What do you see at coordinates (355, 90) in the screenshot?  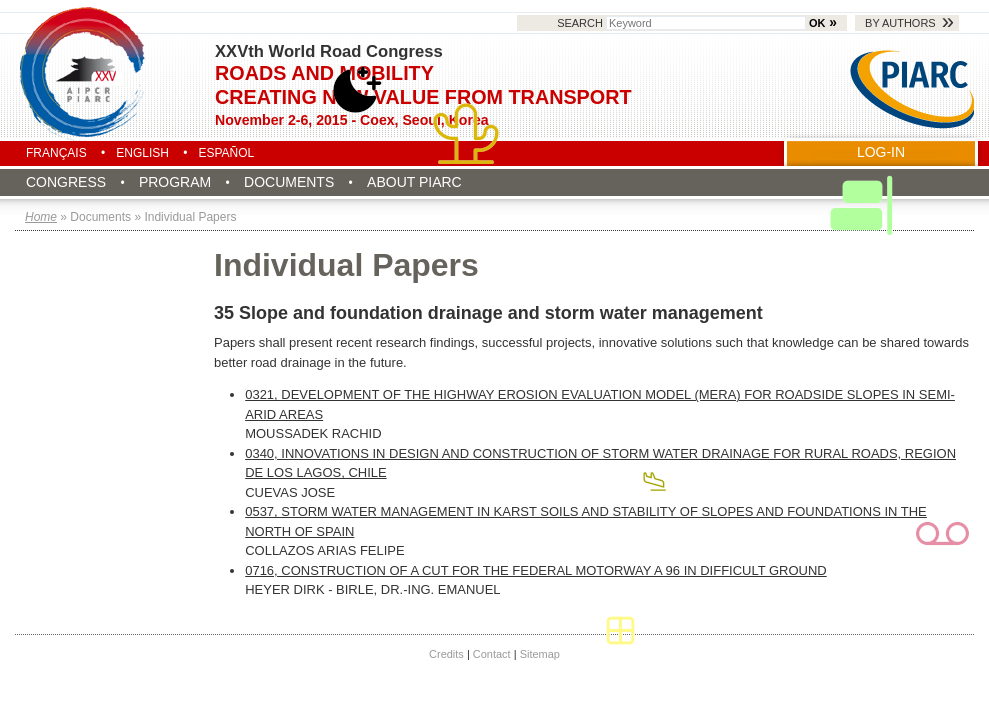 I see `toggle dark mode or night theme` at bounding box center [355, 90].